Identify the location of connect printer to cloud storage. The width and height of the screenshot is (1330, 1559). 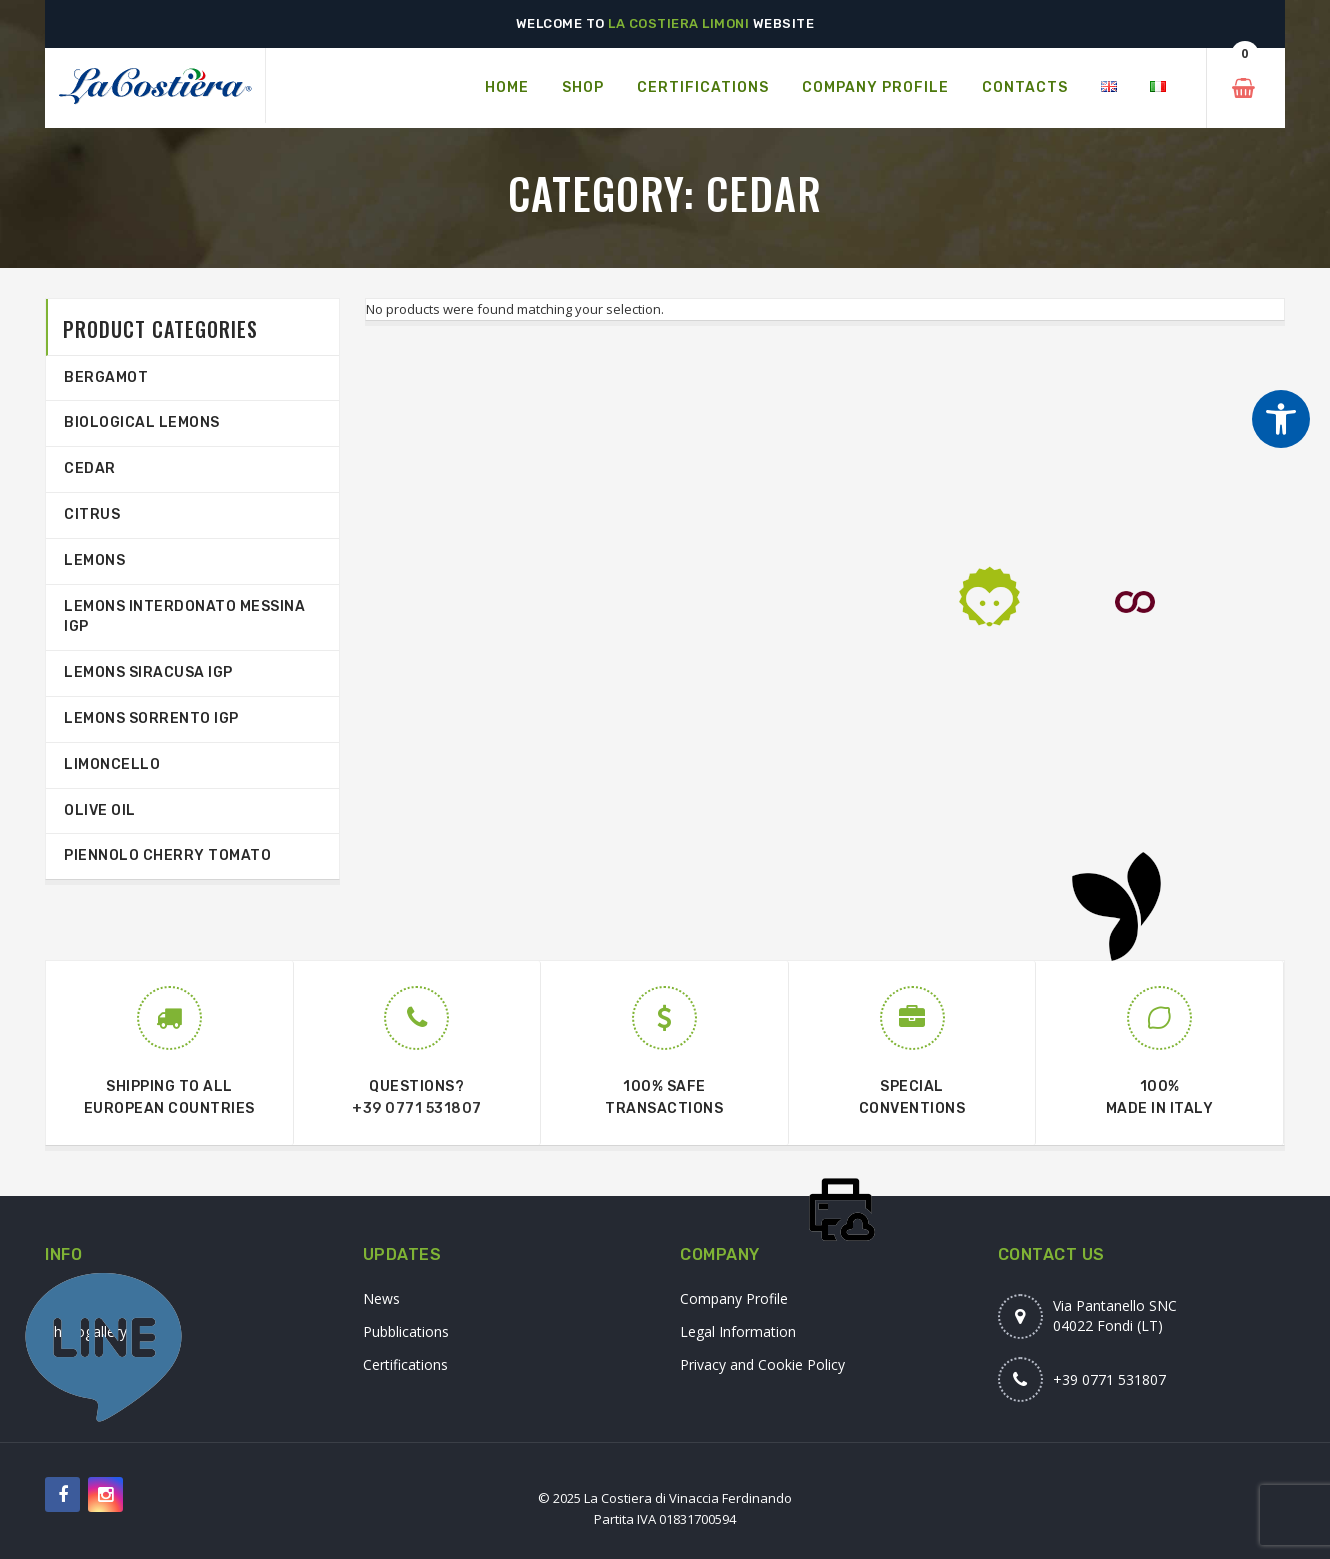
(840, 1209).